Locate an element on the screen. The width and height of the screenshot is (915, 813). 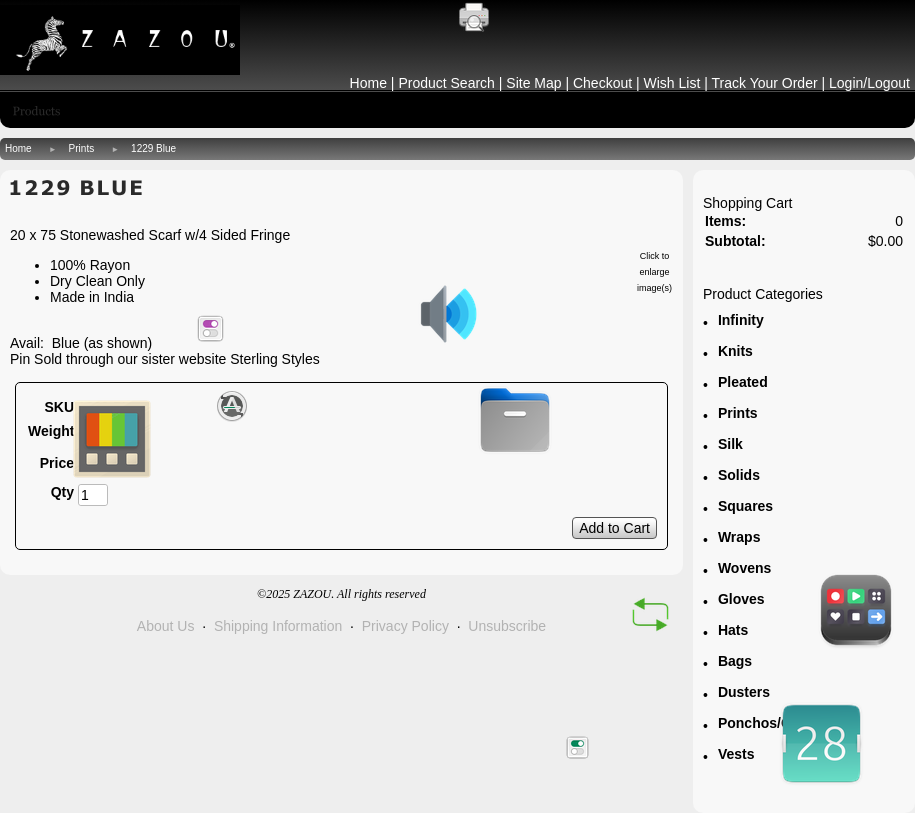
open system tweaks or settings customization is located at coordinates (210, 328).